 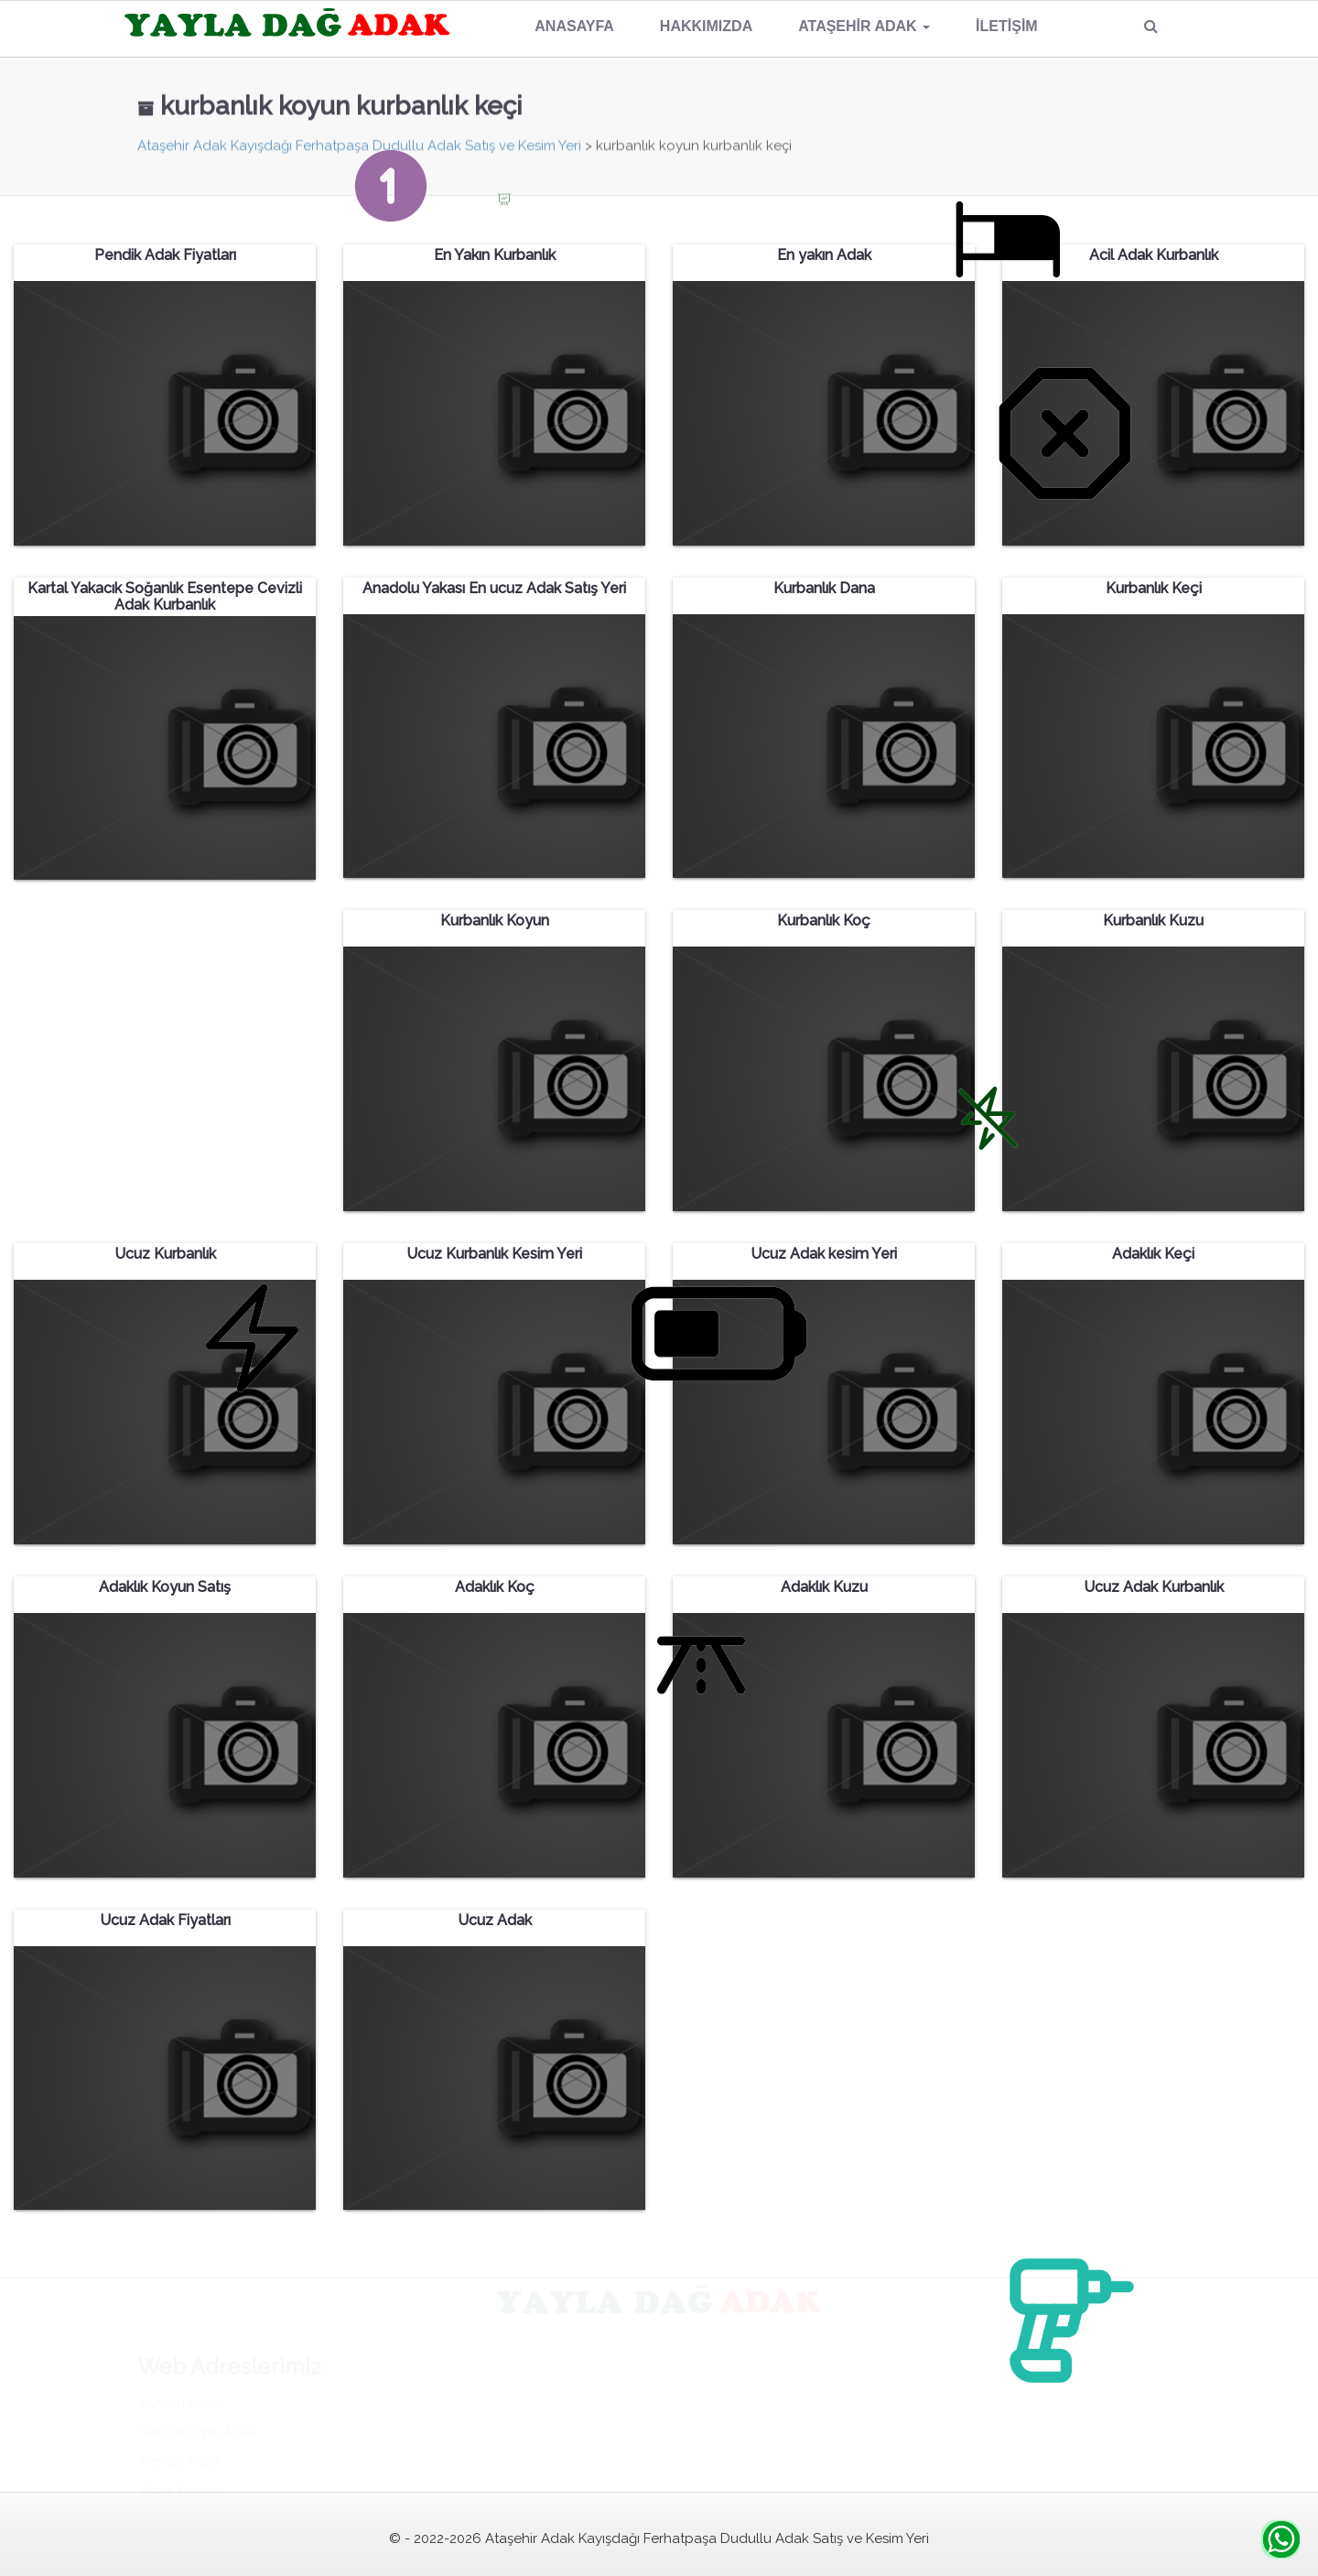 What do you see at coordinates (1064, 433) in the screenshot?
I see `stop or cancel an action` at bounding box center [1064, 433].